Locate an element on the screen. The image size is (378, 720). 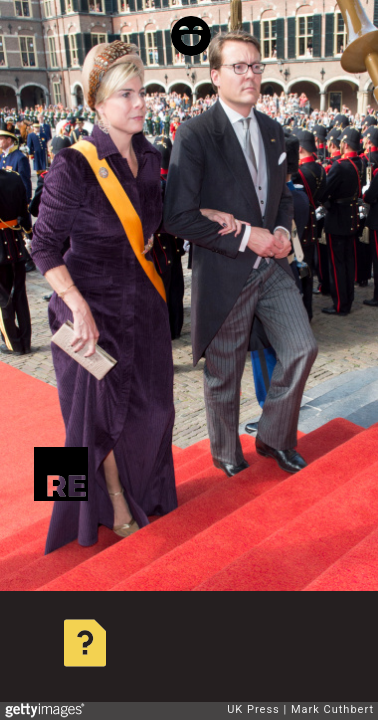
unknown or unrecognized file type is located at coordinates (85, 643).